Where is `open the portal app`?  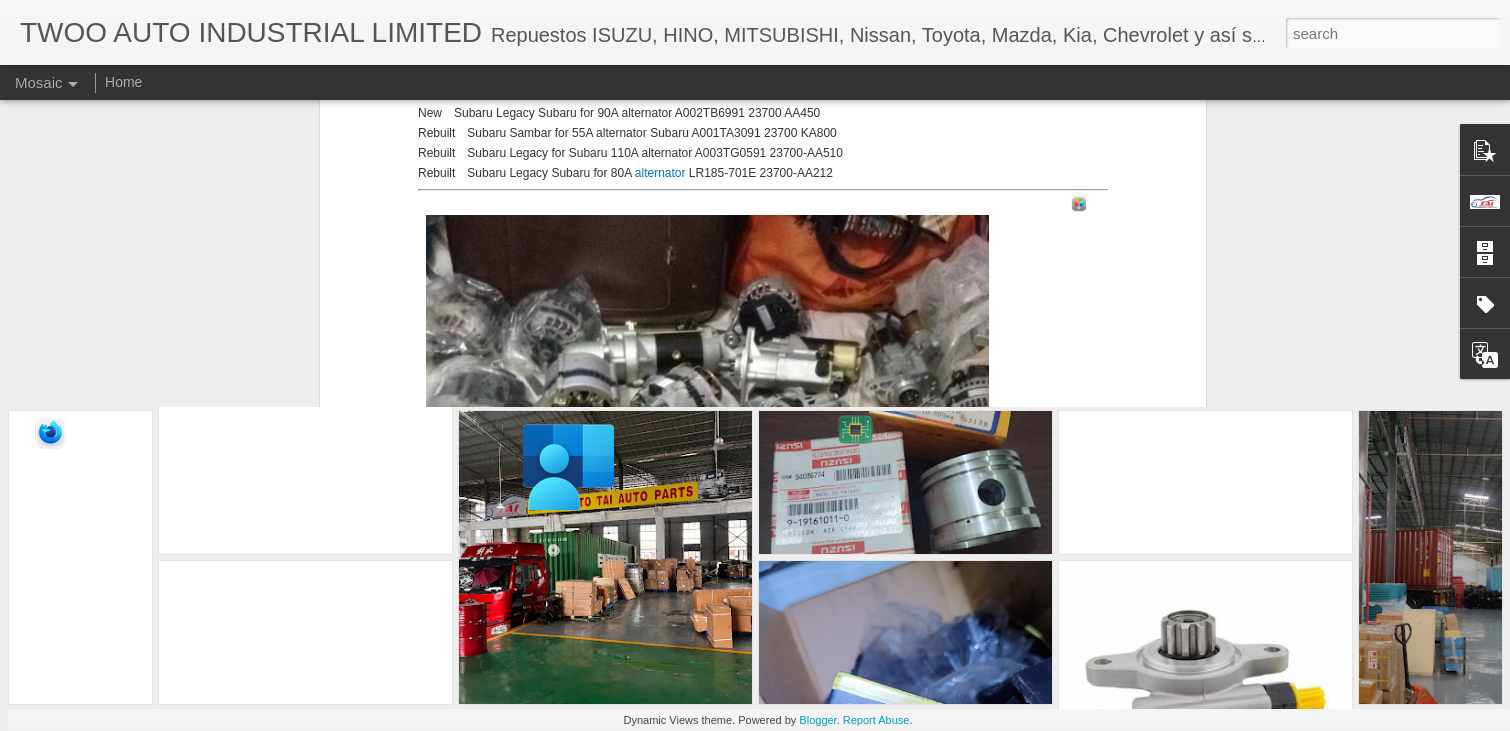
open the portal app is located at coordinates (568, 464).